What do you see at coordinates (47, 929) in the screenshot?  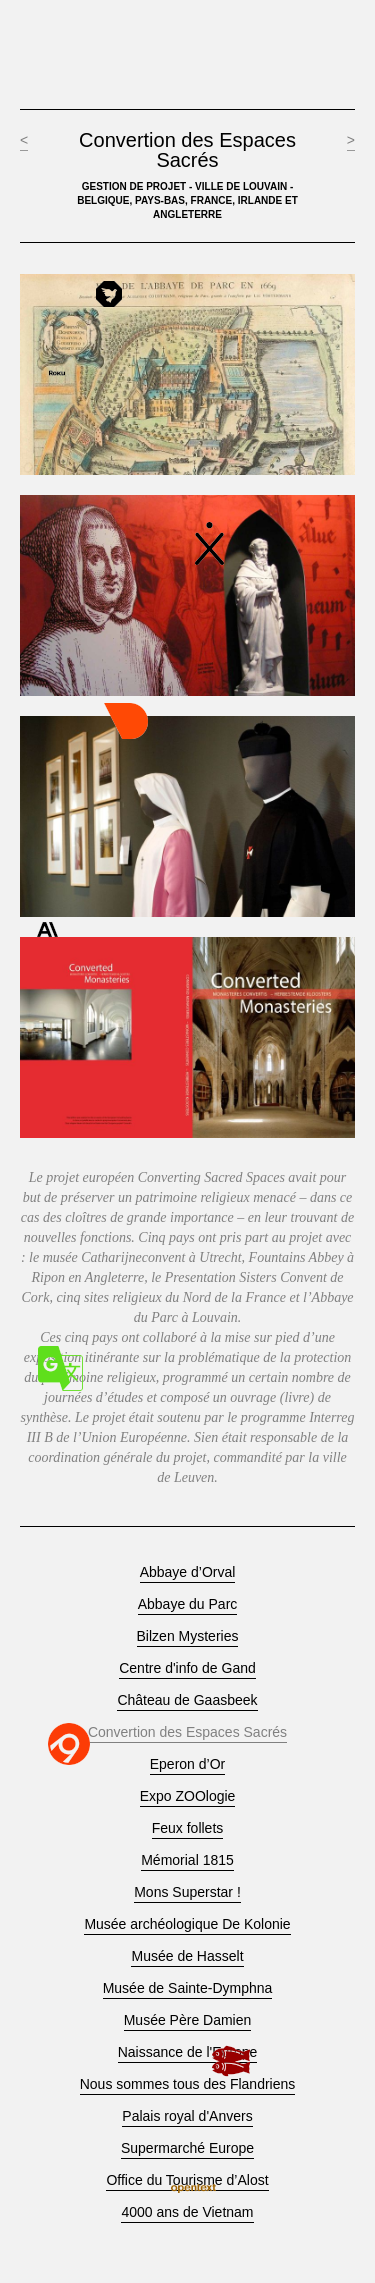 I see `anthropic company logo` at bounding box center [47, 929].